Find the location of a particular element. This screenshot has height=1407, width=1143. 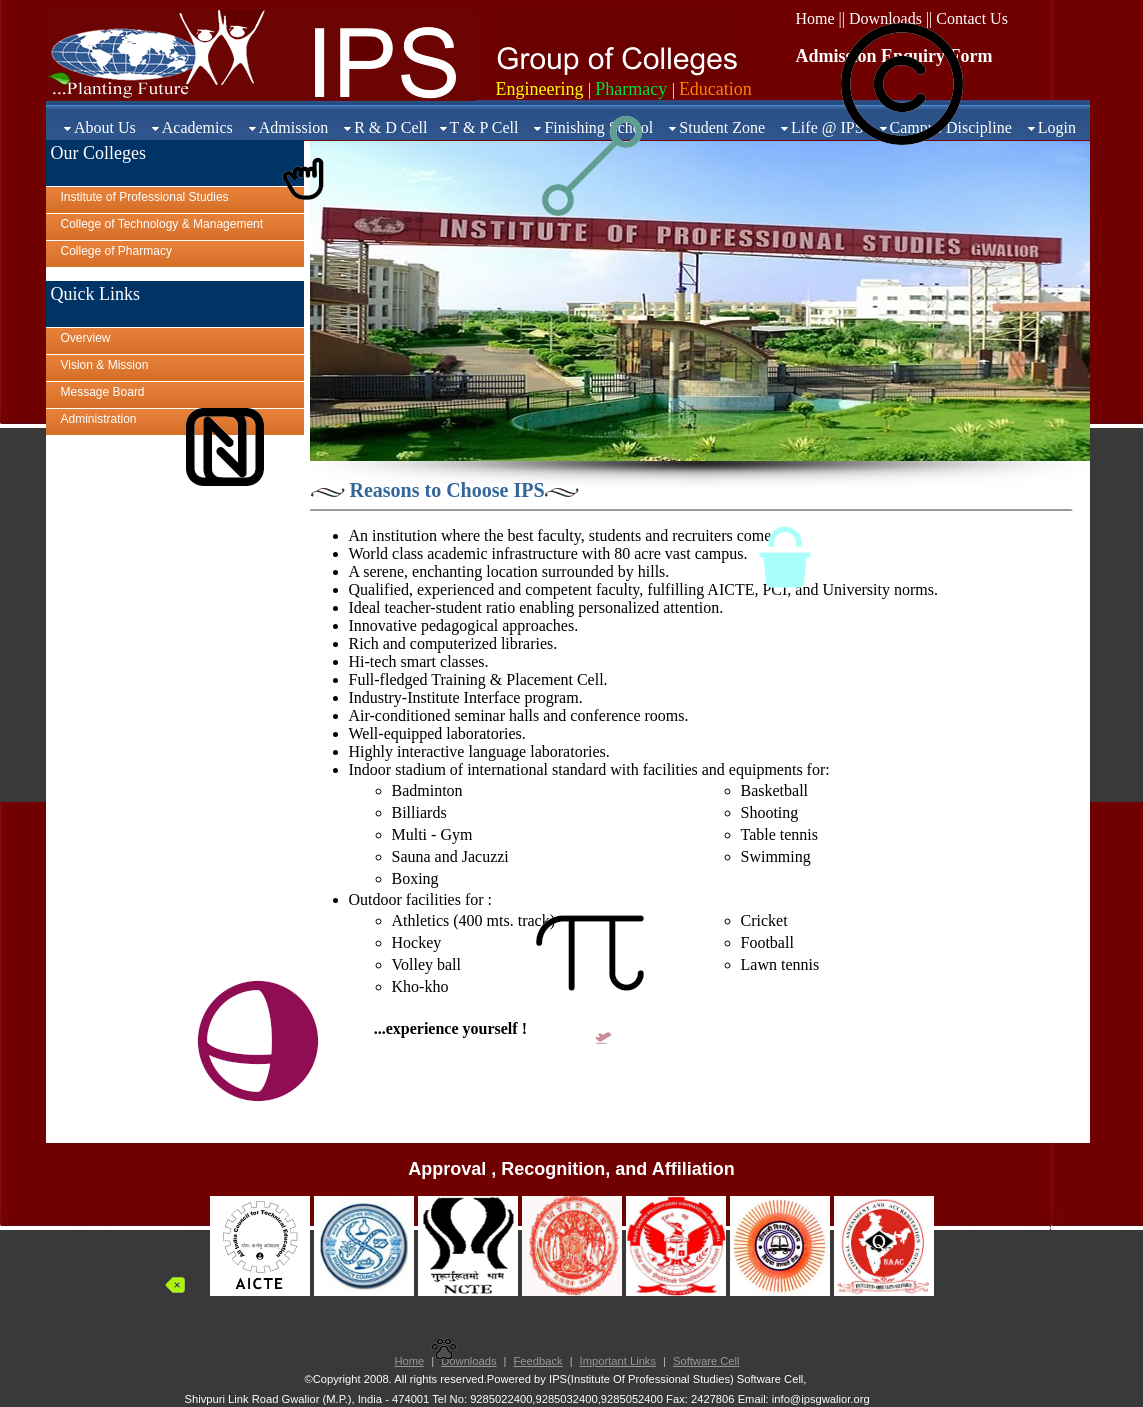

indicates a 3D or globe-related feature is located at coordinates (258, 1041).